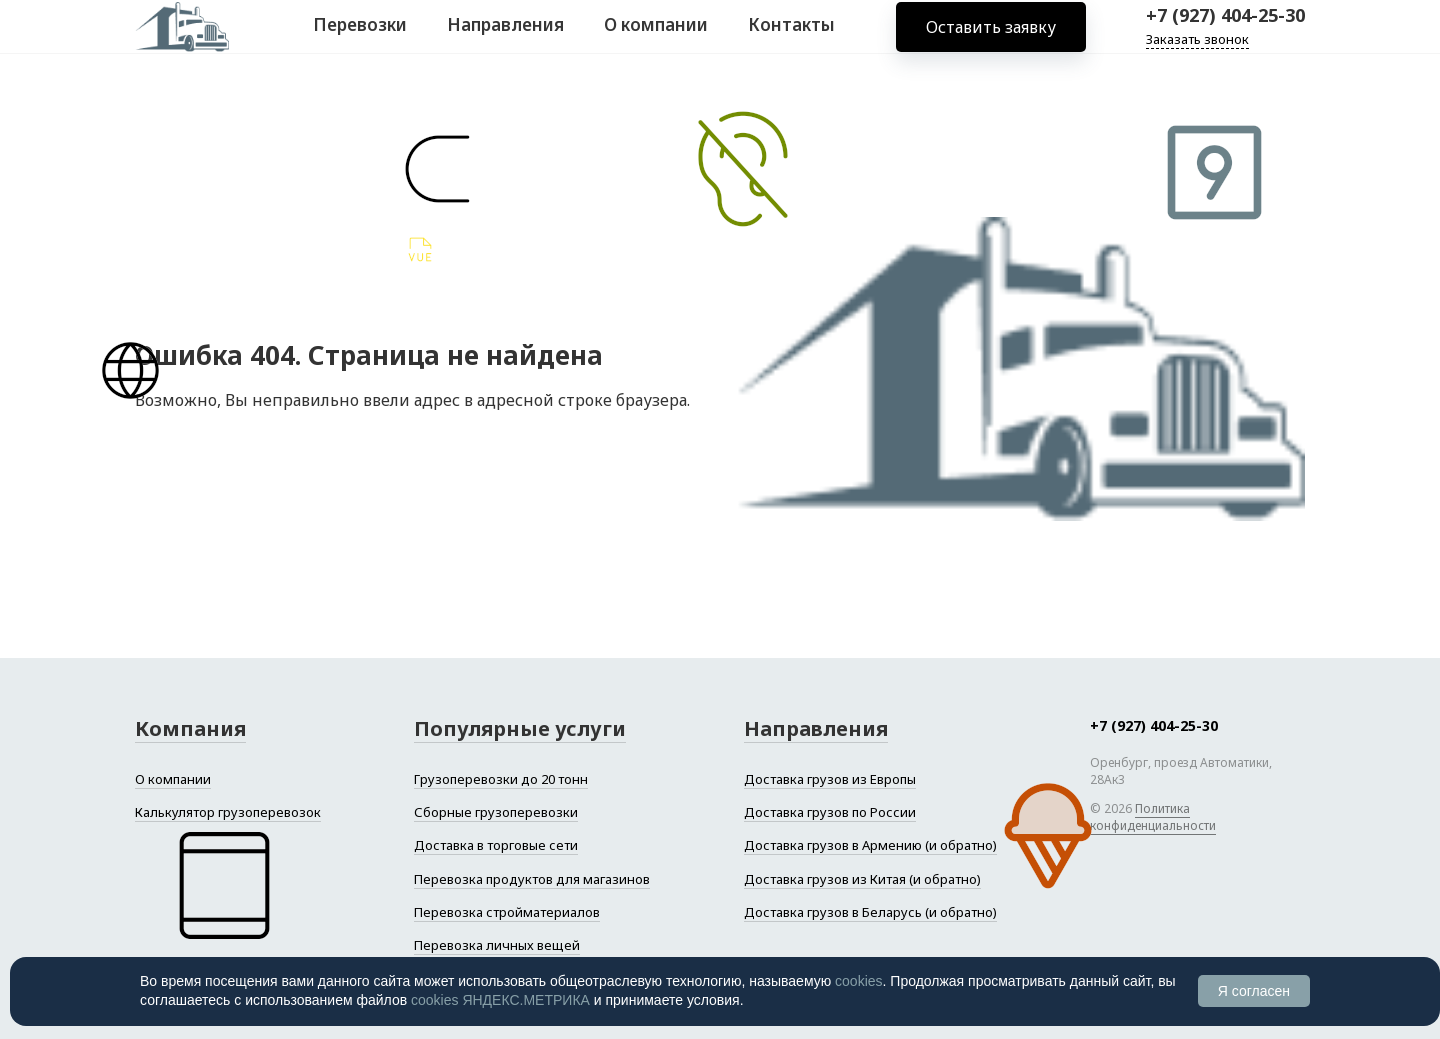  Describe the element at coordinates (439, 169) in the screenshot. I see `indicates a proper subset relationship in mathematical notation` at that location.